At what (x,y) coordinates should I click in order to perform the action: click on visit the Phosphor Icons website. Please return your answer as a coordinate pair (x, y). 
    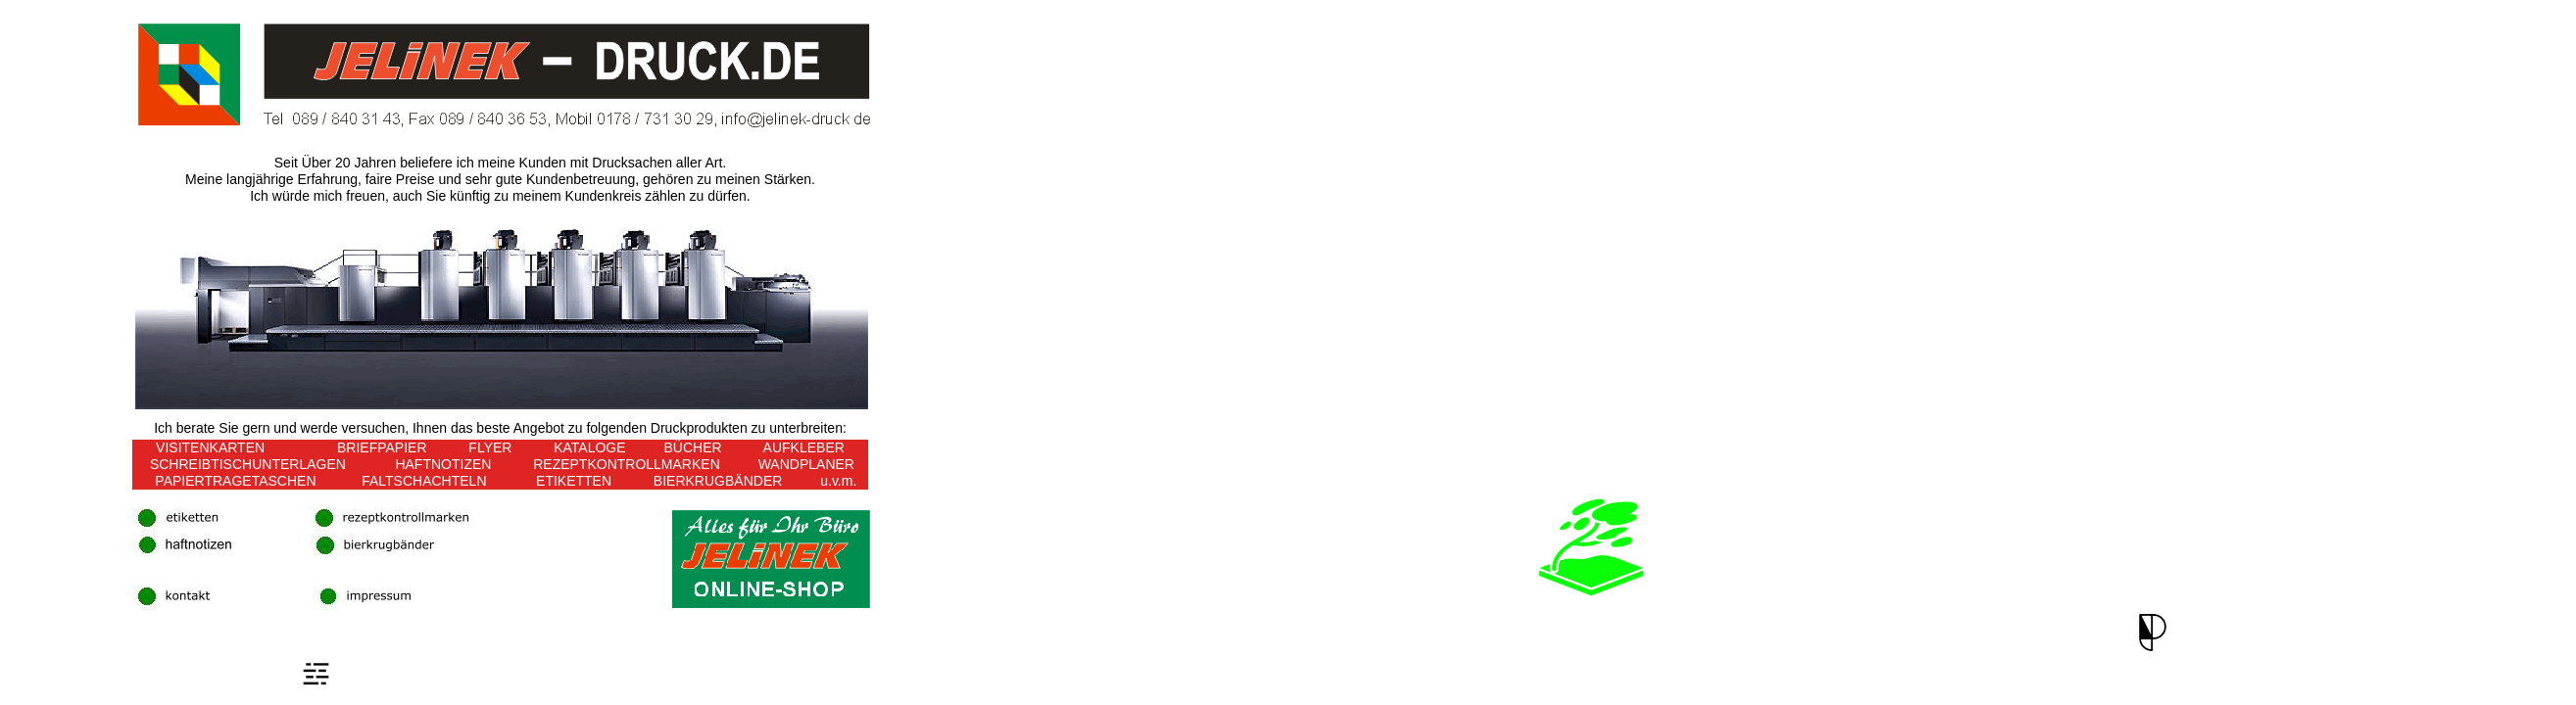
    Looking at the image, I should click on (2153, 633).